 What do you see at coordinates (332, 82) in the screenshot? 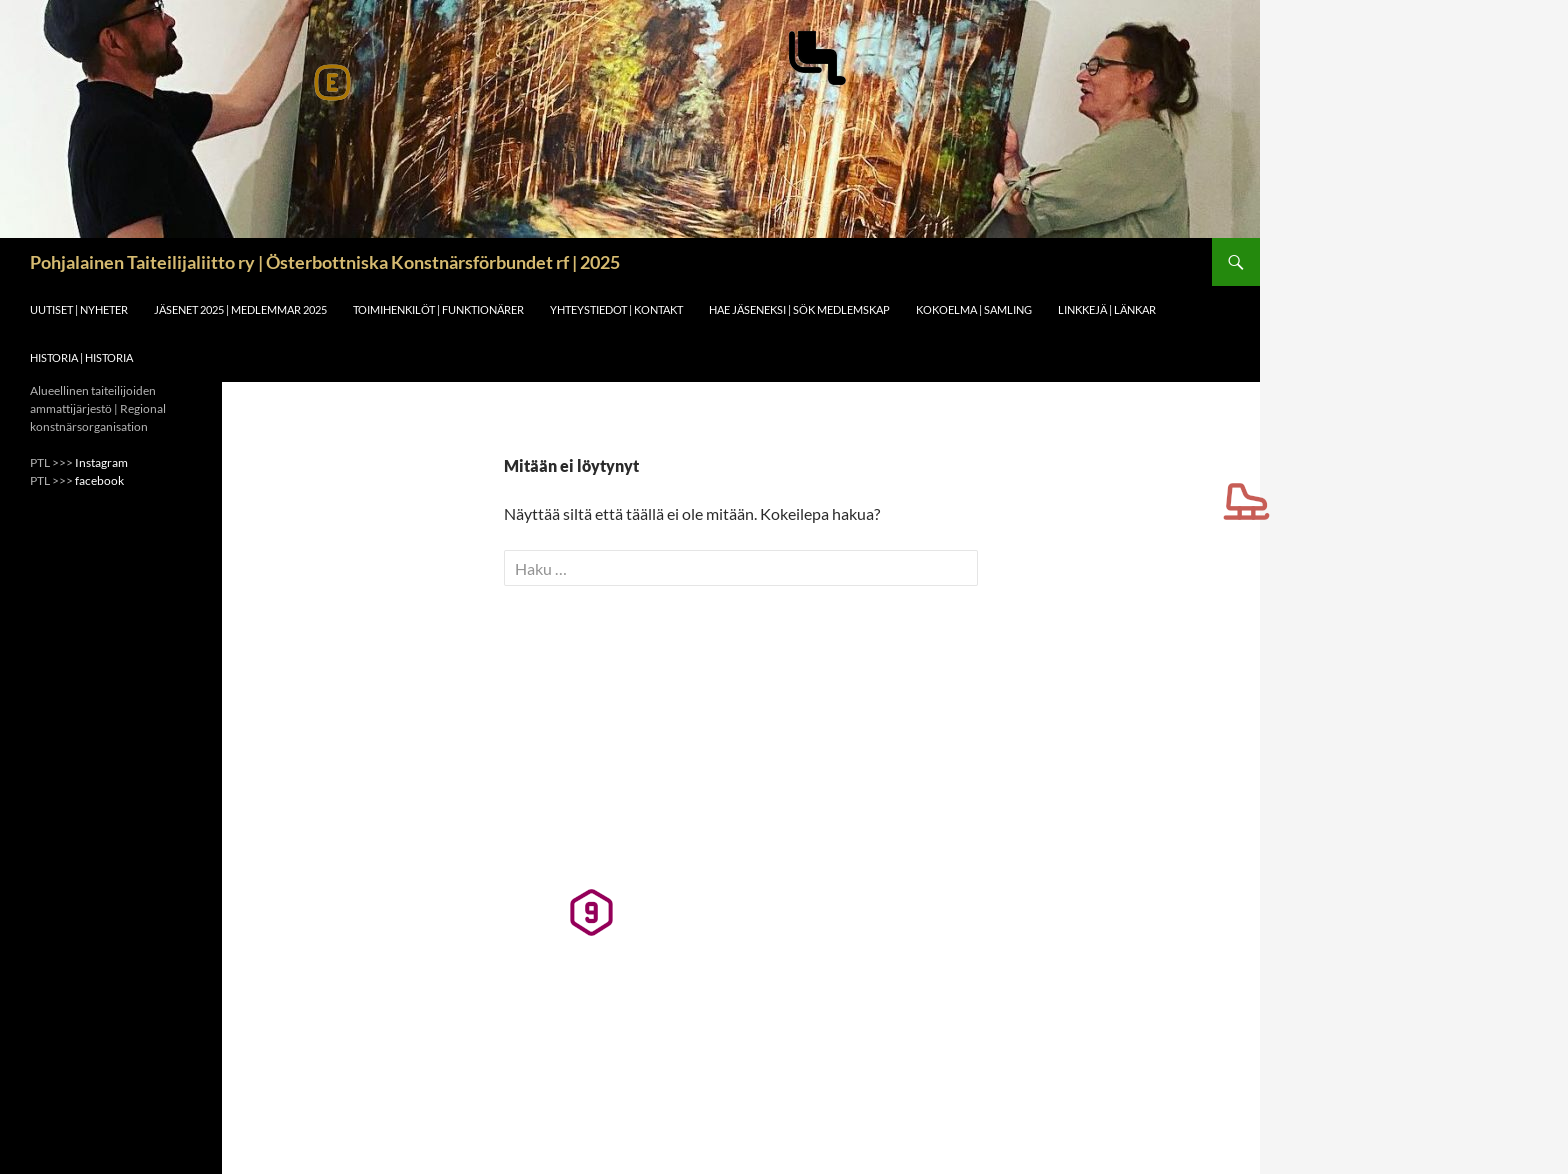
I see `indicates an item starting with the letter E` at bounding box center [332, 82].